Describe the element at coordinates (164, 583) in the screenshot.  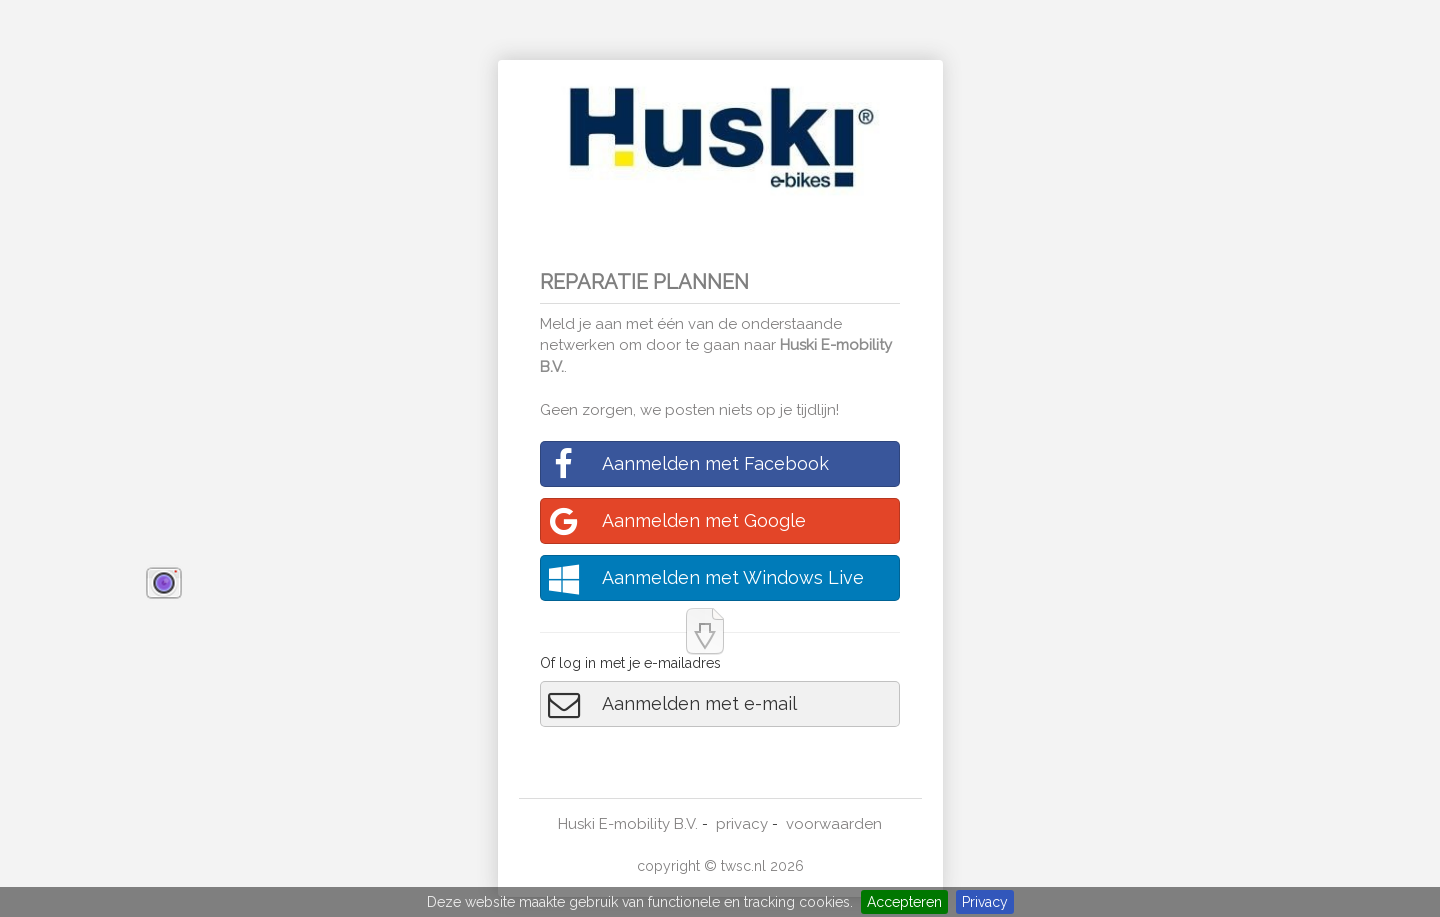
I see `open the cheese webcam application` at that location.